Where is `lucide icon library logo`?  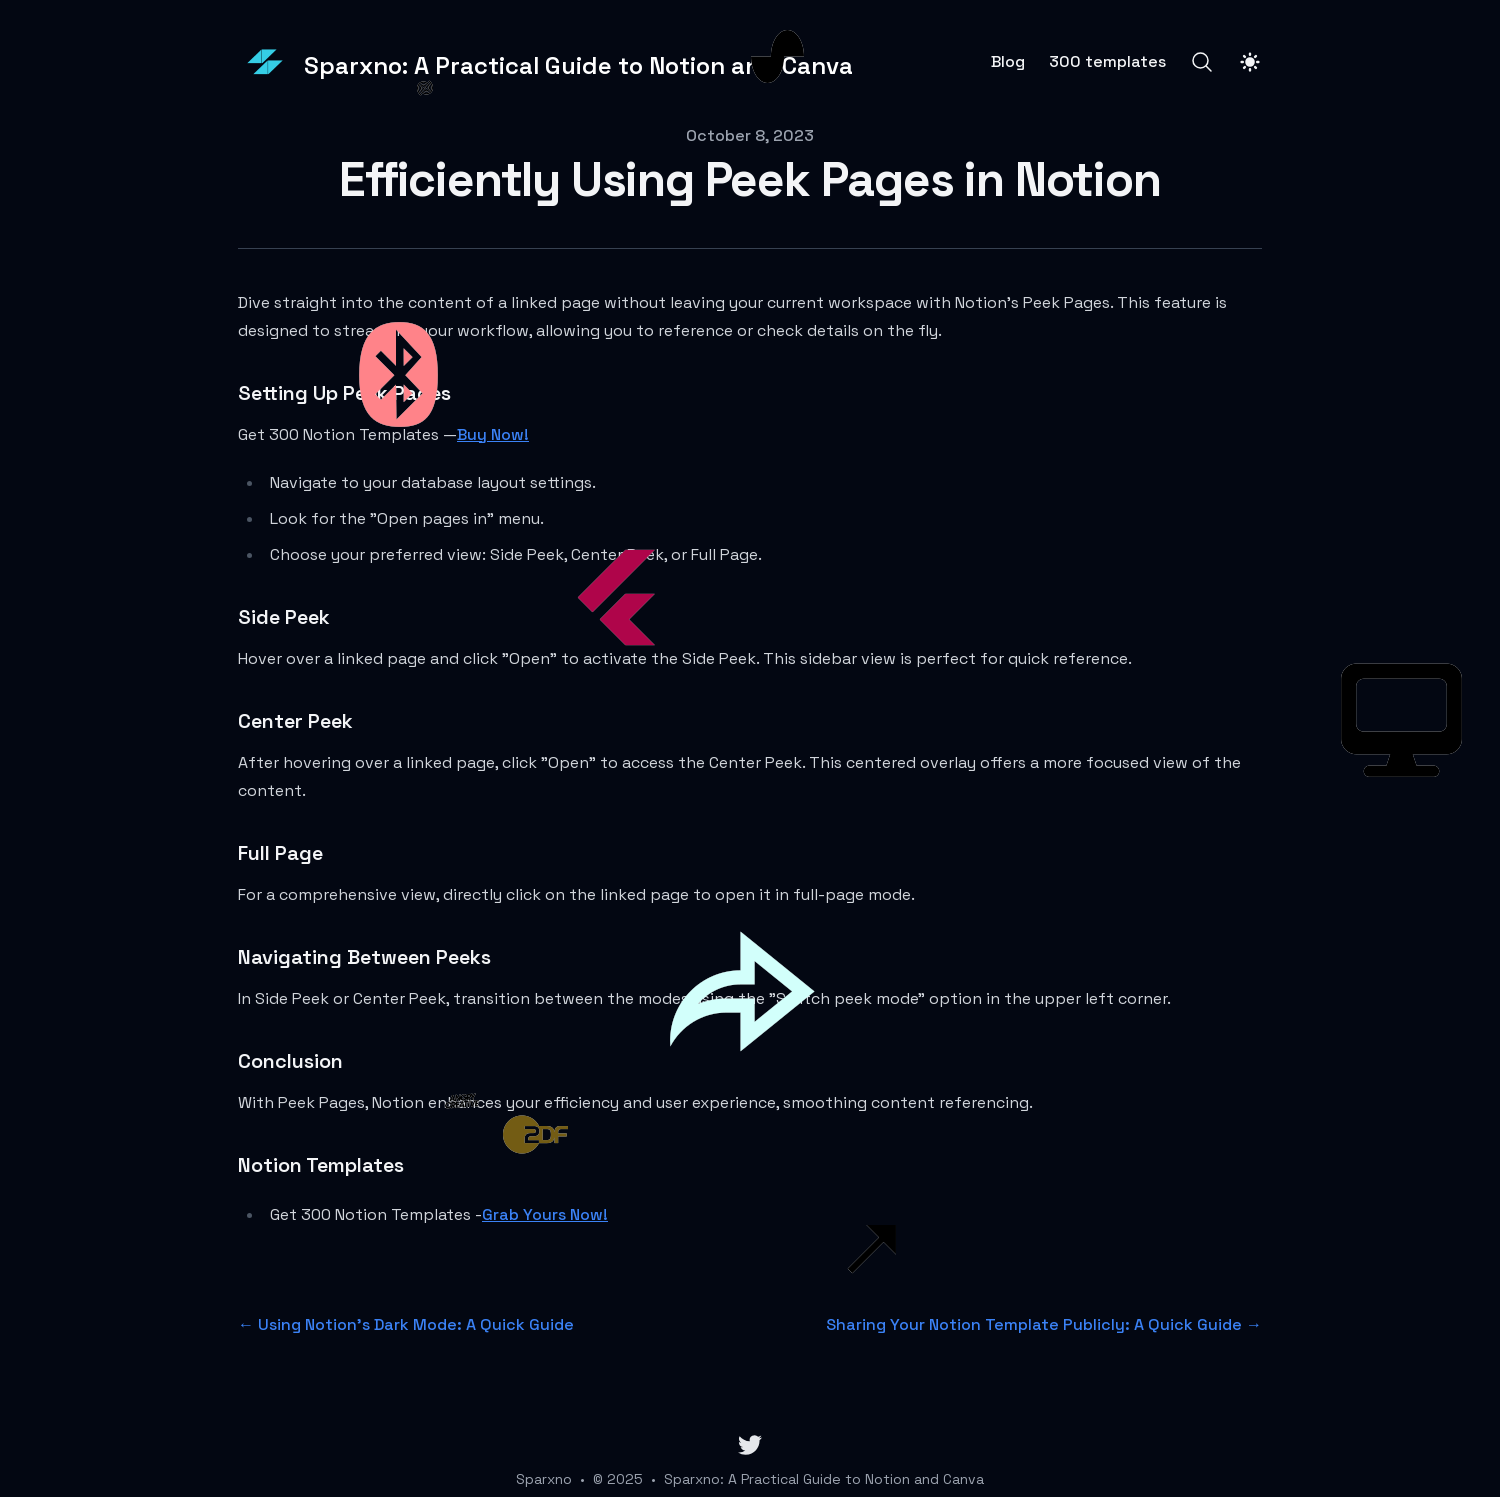 lucide icon library logo is located at coordinates (425, 88).